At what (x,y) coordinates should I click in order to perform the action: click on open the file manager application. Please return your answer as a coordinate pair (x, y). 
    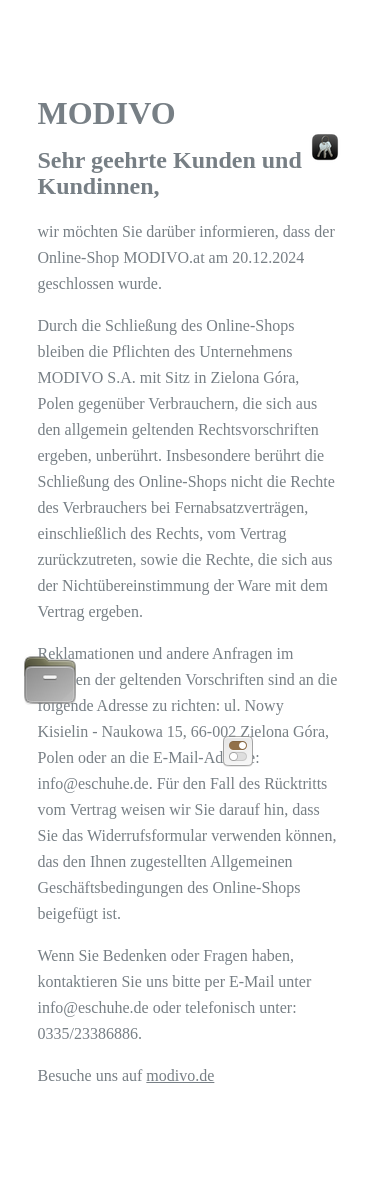
    Looking at the image, I should click on (50, 680).